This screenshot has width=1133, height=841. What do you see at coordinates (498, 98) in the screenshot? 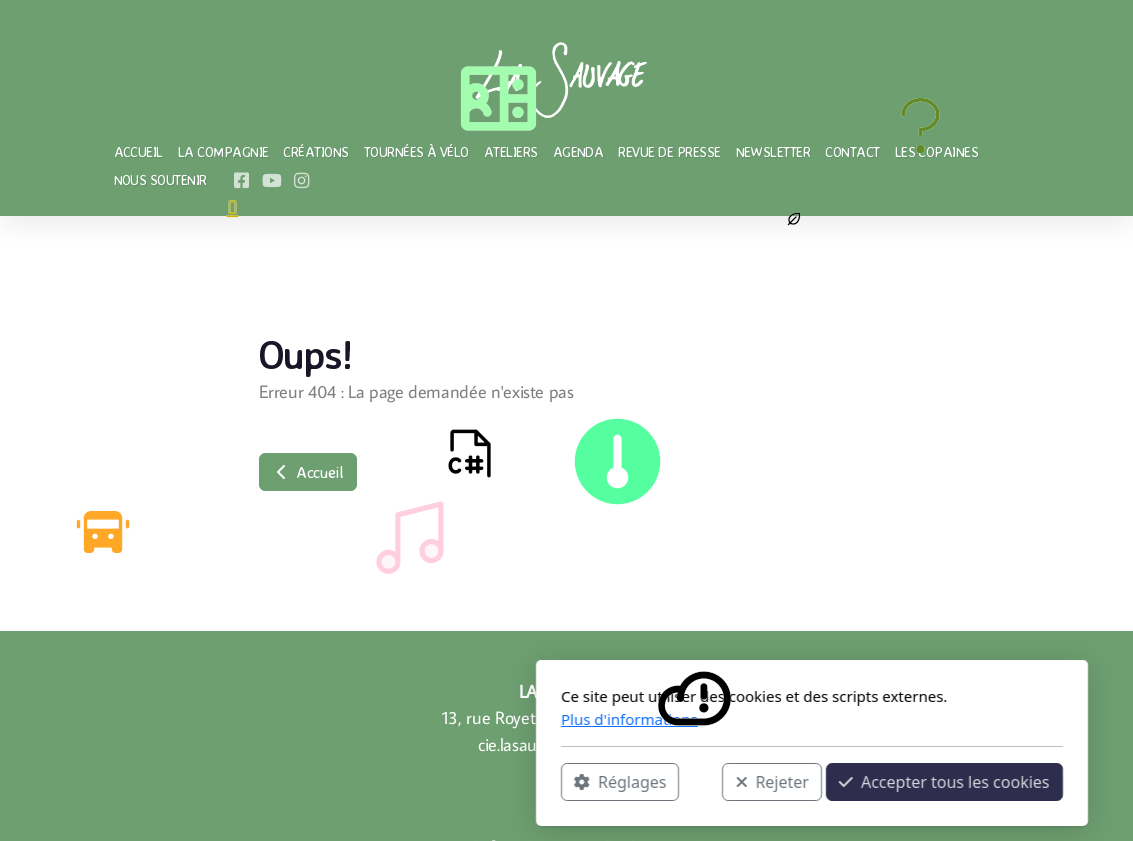
I see `start or join a video conference` at bounding box center [498, 98].